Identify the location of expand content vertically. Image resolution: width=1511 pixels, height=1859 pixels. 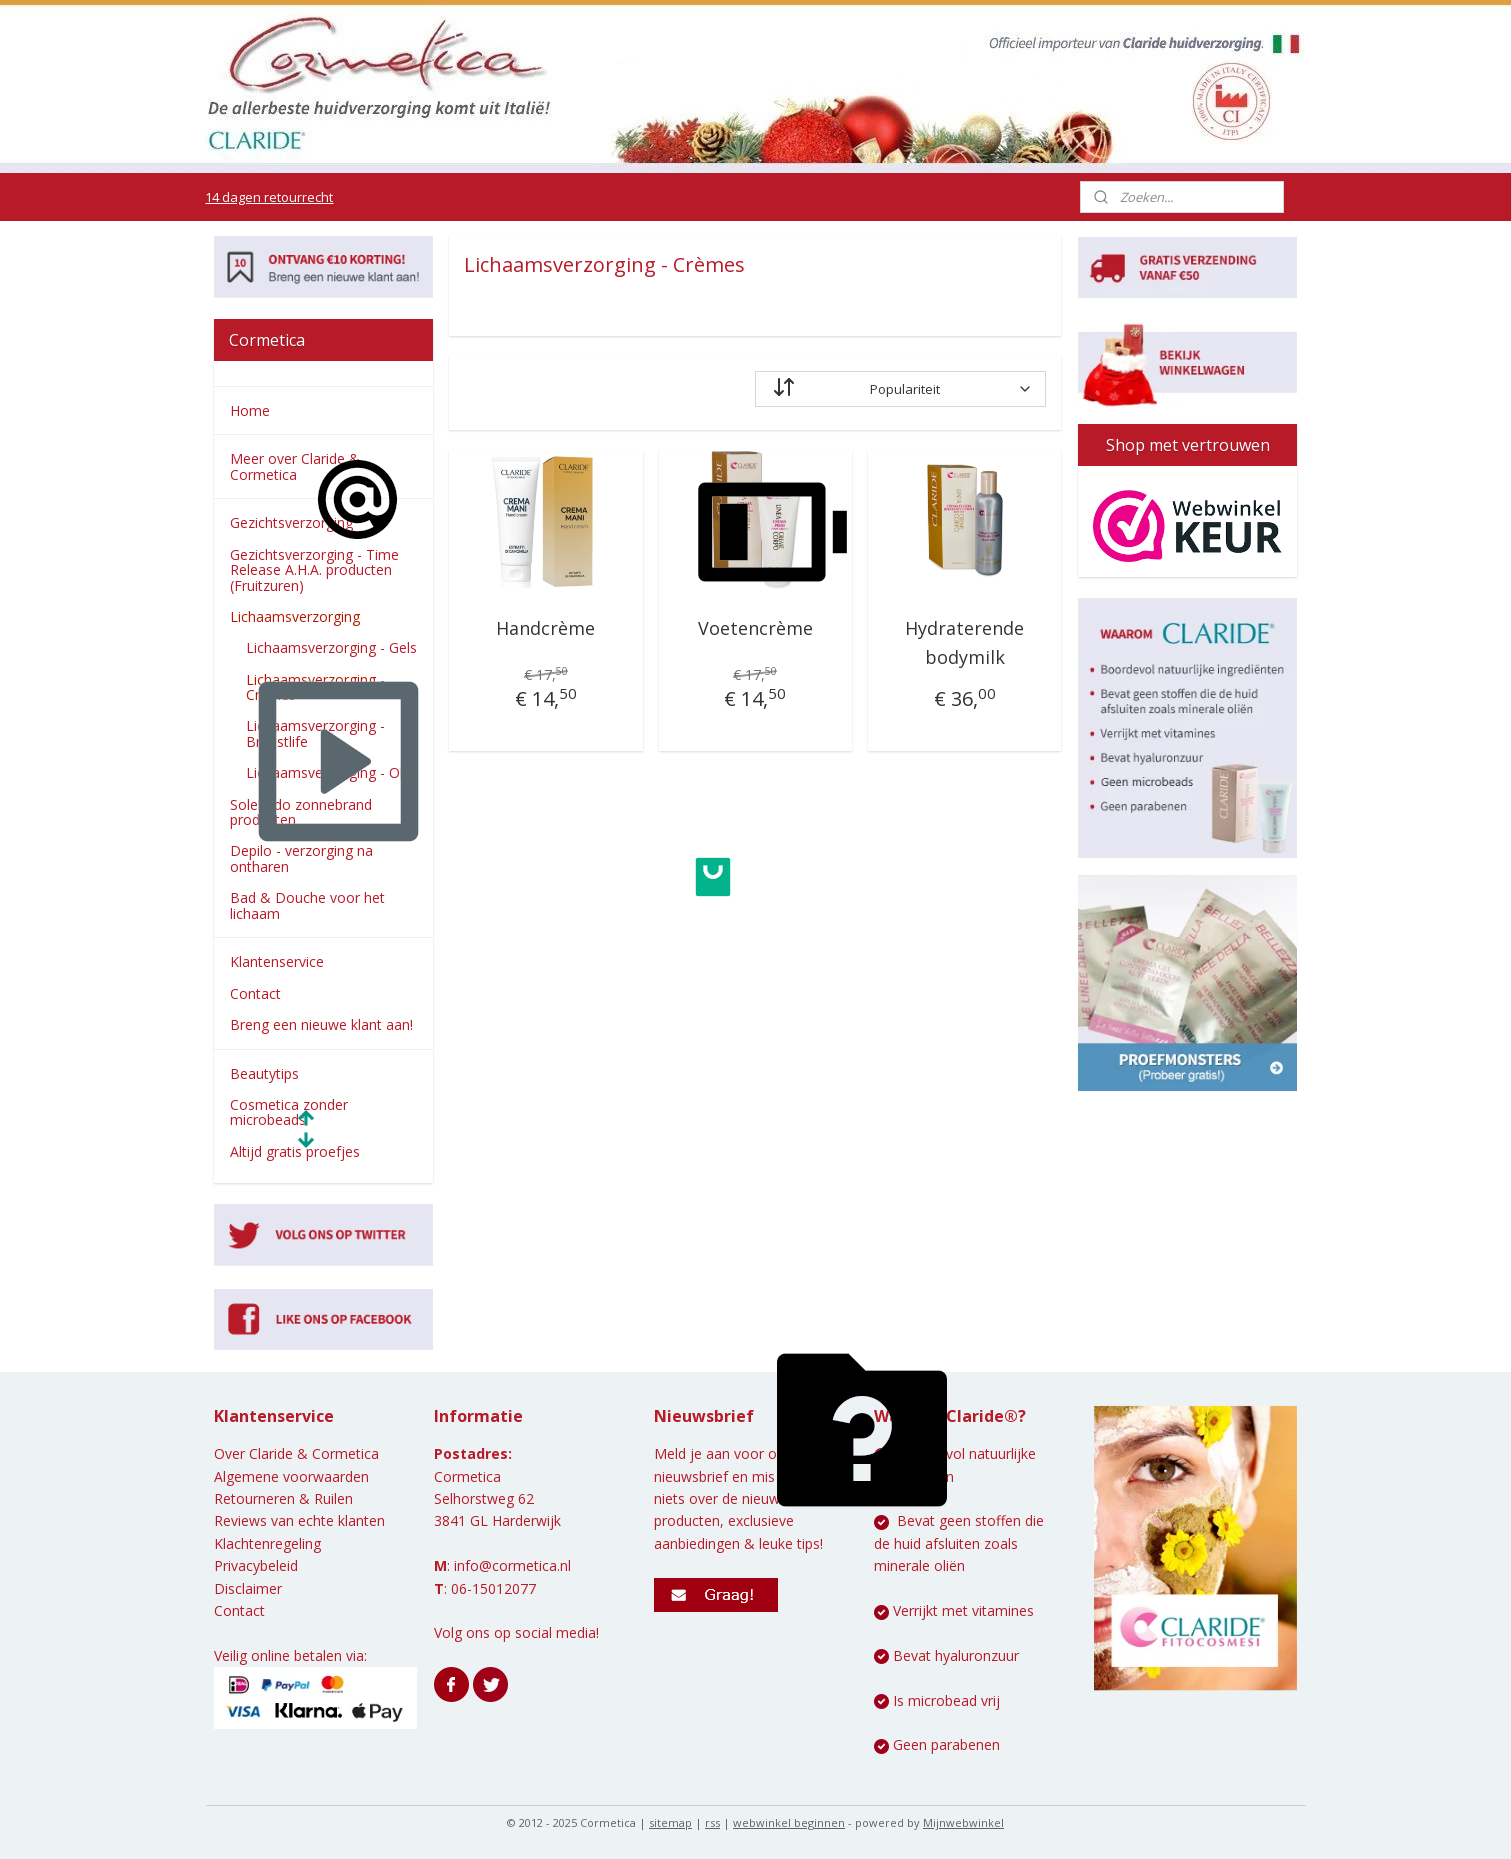
(306, 1129).